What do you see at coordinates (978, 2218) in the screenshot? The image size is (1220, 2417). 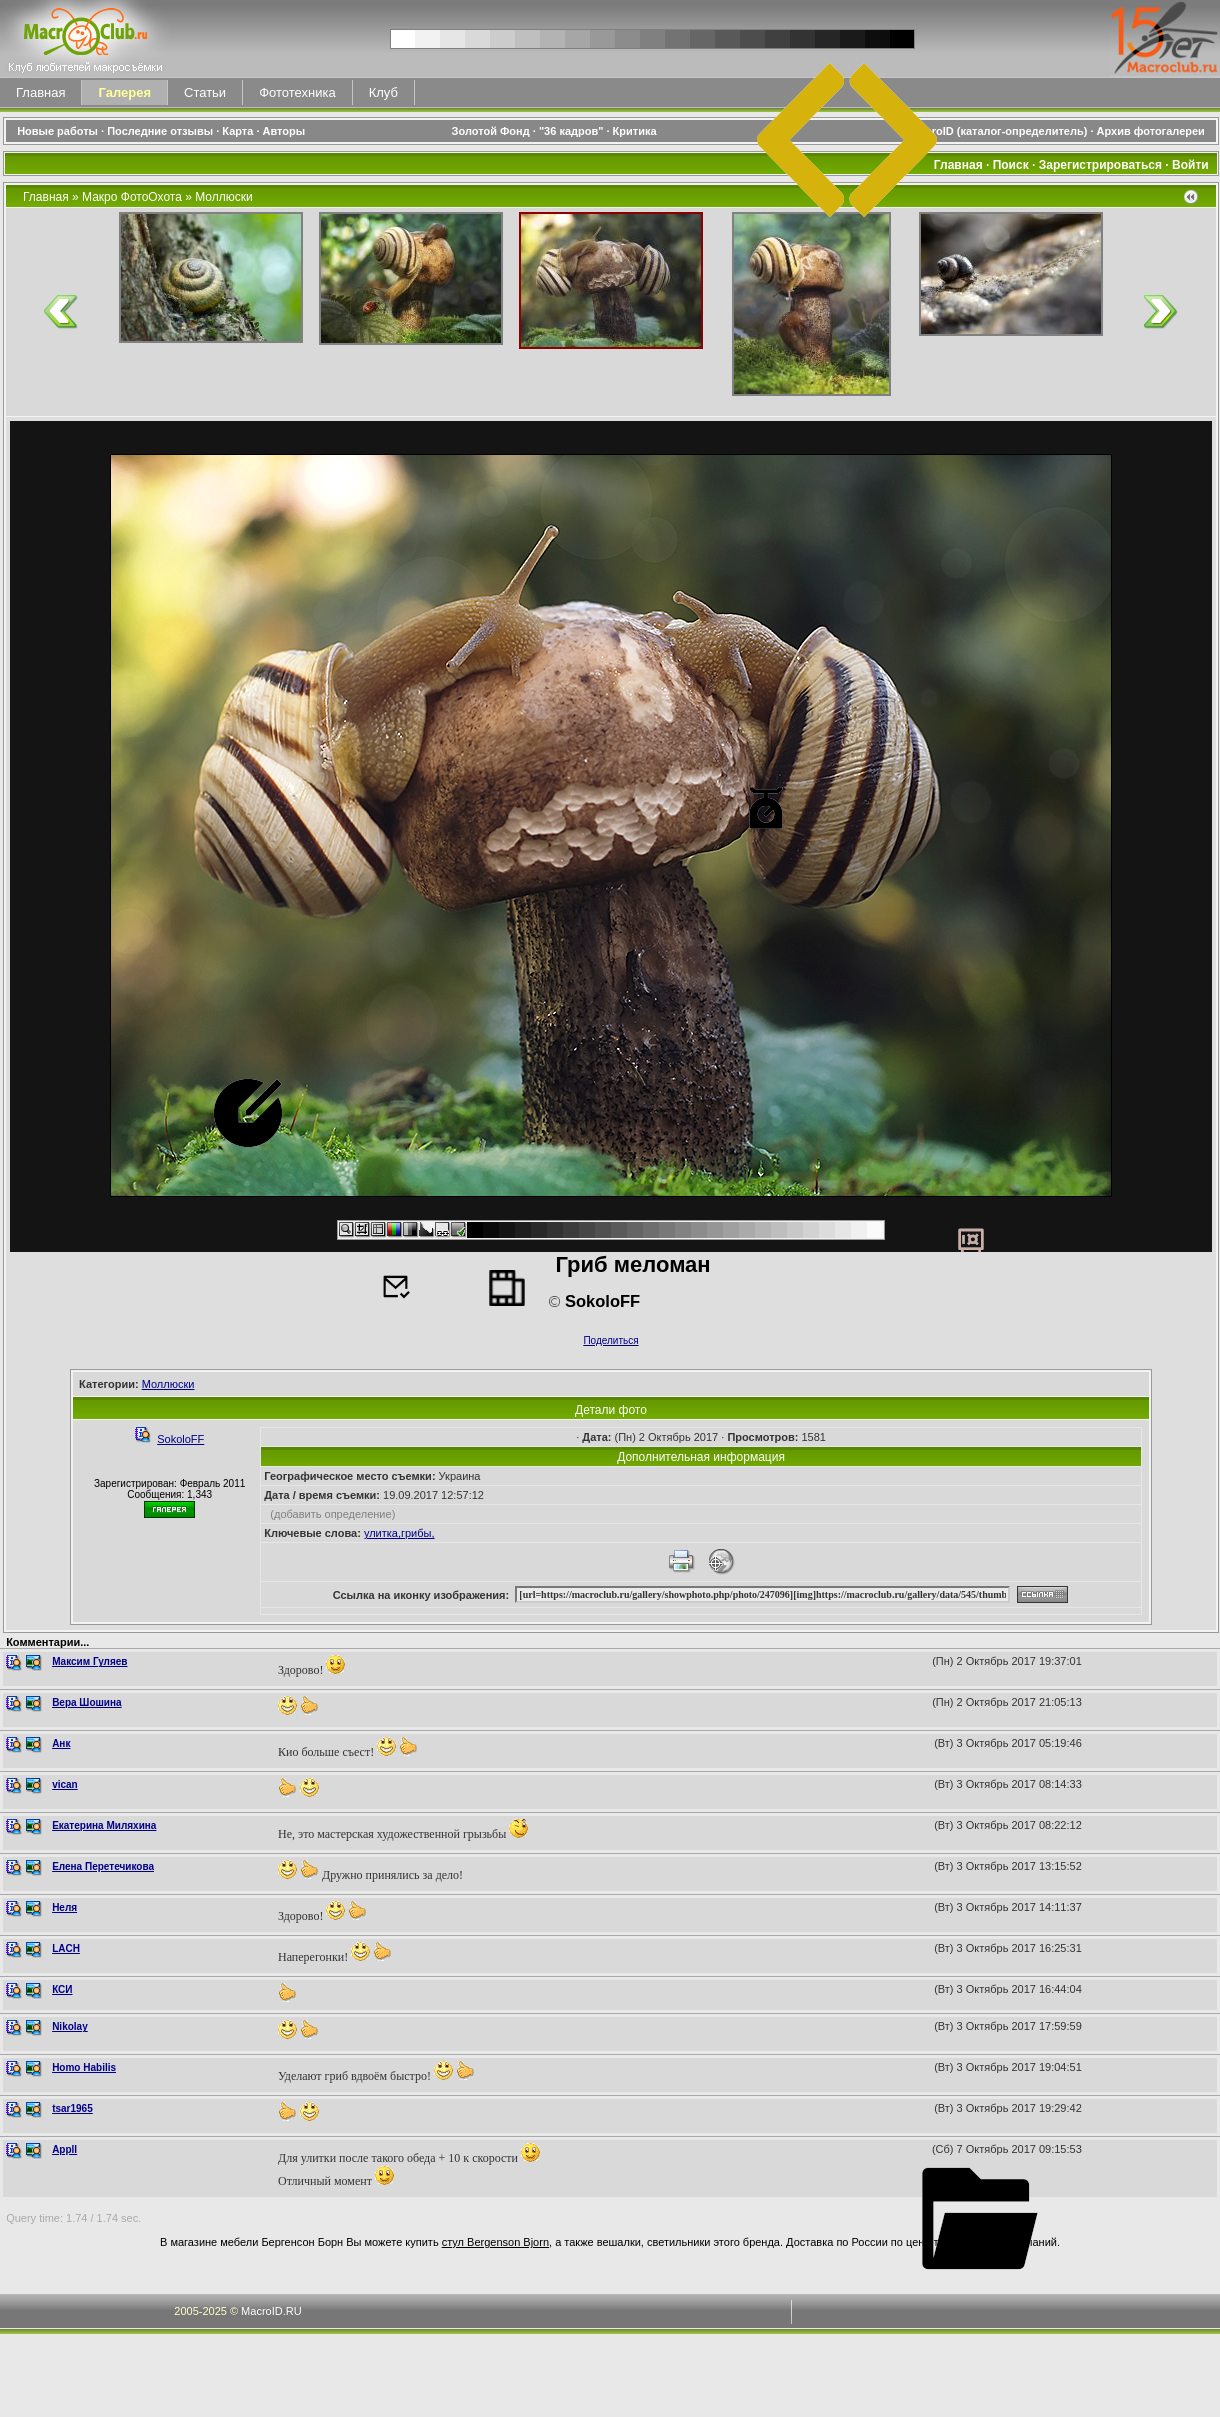 I see `open folder to view contents` at bounding box center [978, 2218].